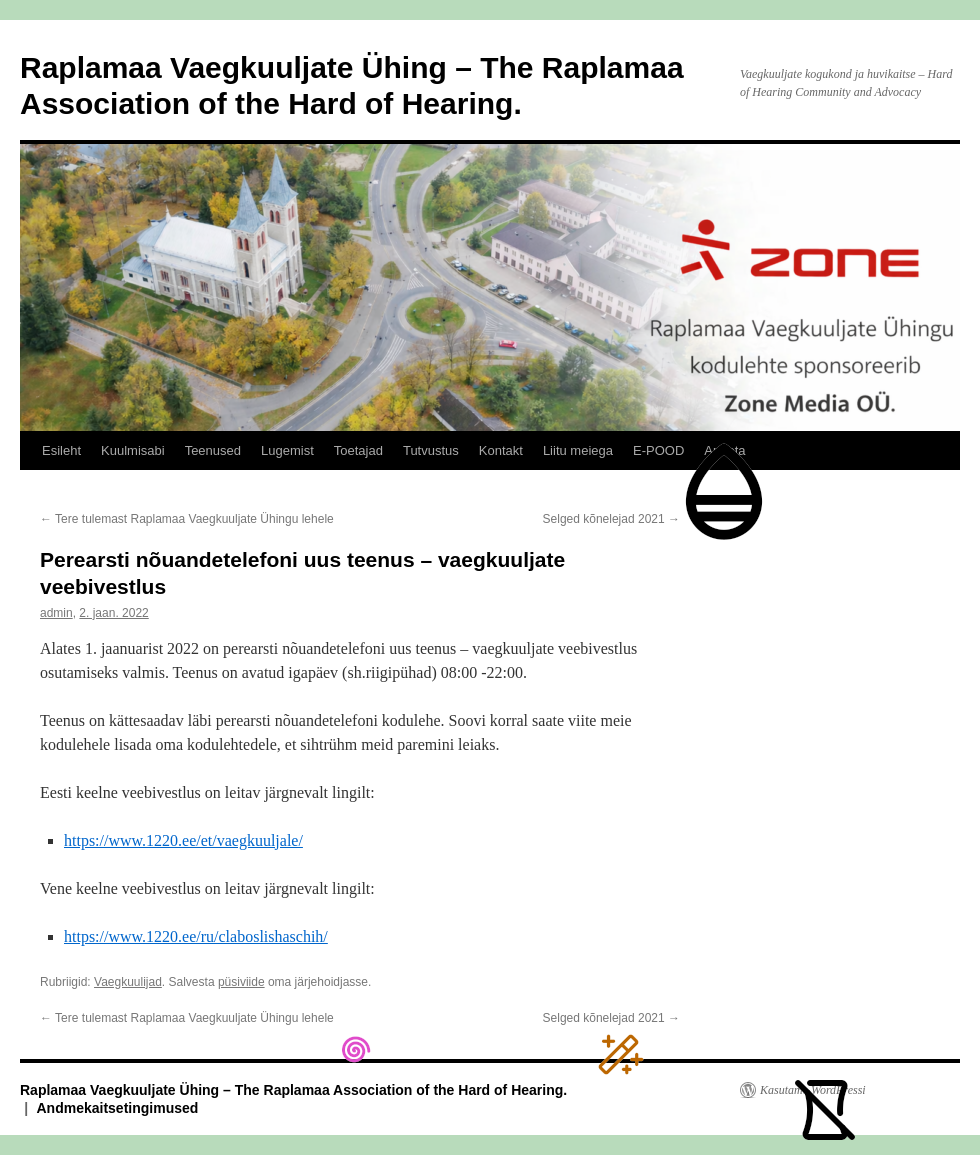  What do you see at coordinates (355, 1050) in the screenshot?
I see `indicates loading or processing in progress` at bounding box center [355, 1050].